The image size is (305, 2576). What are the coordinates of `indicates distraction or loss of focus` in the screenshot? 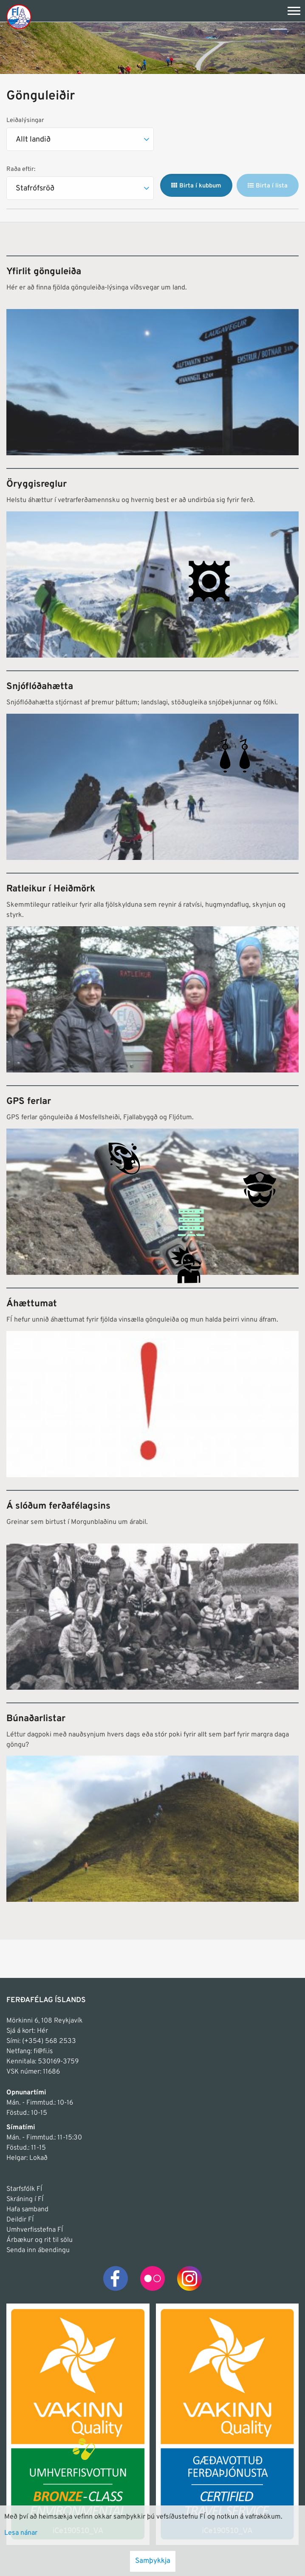 It's located at (186, 1265).